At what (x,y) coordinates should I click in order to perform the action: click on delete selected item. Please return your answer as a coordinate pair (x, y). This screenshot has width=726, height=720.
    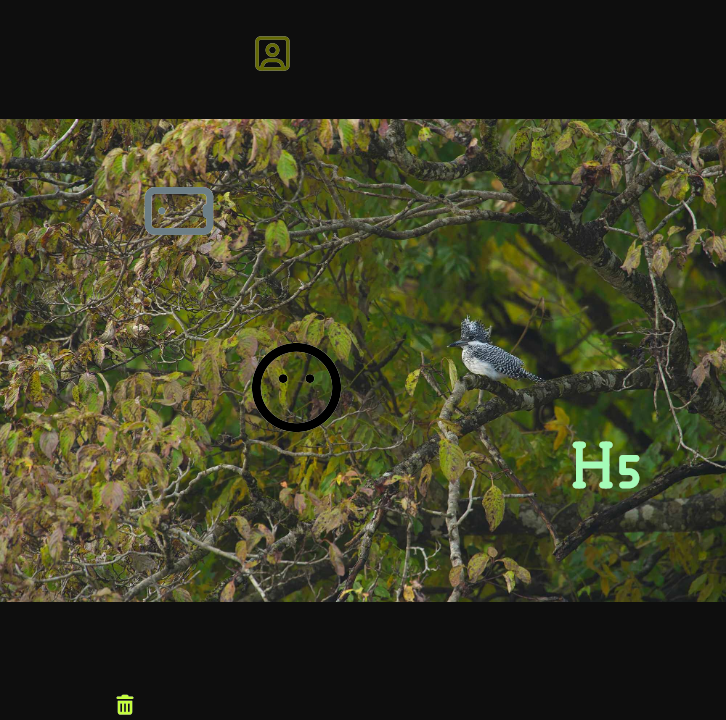
    Looking at the image, I should click on (125, 705).